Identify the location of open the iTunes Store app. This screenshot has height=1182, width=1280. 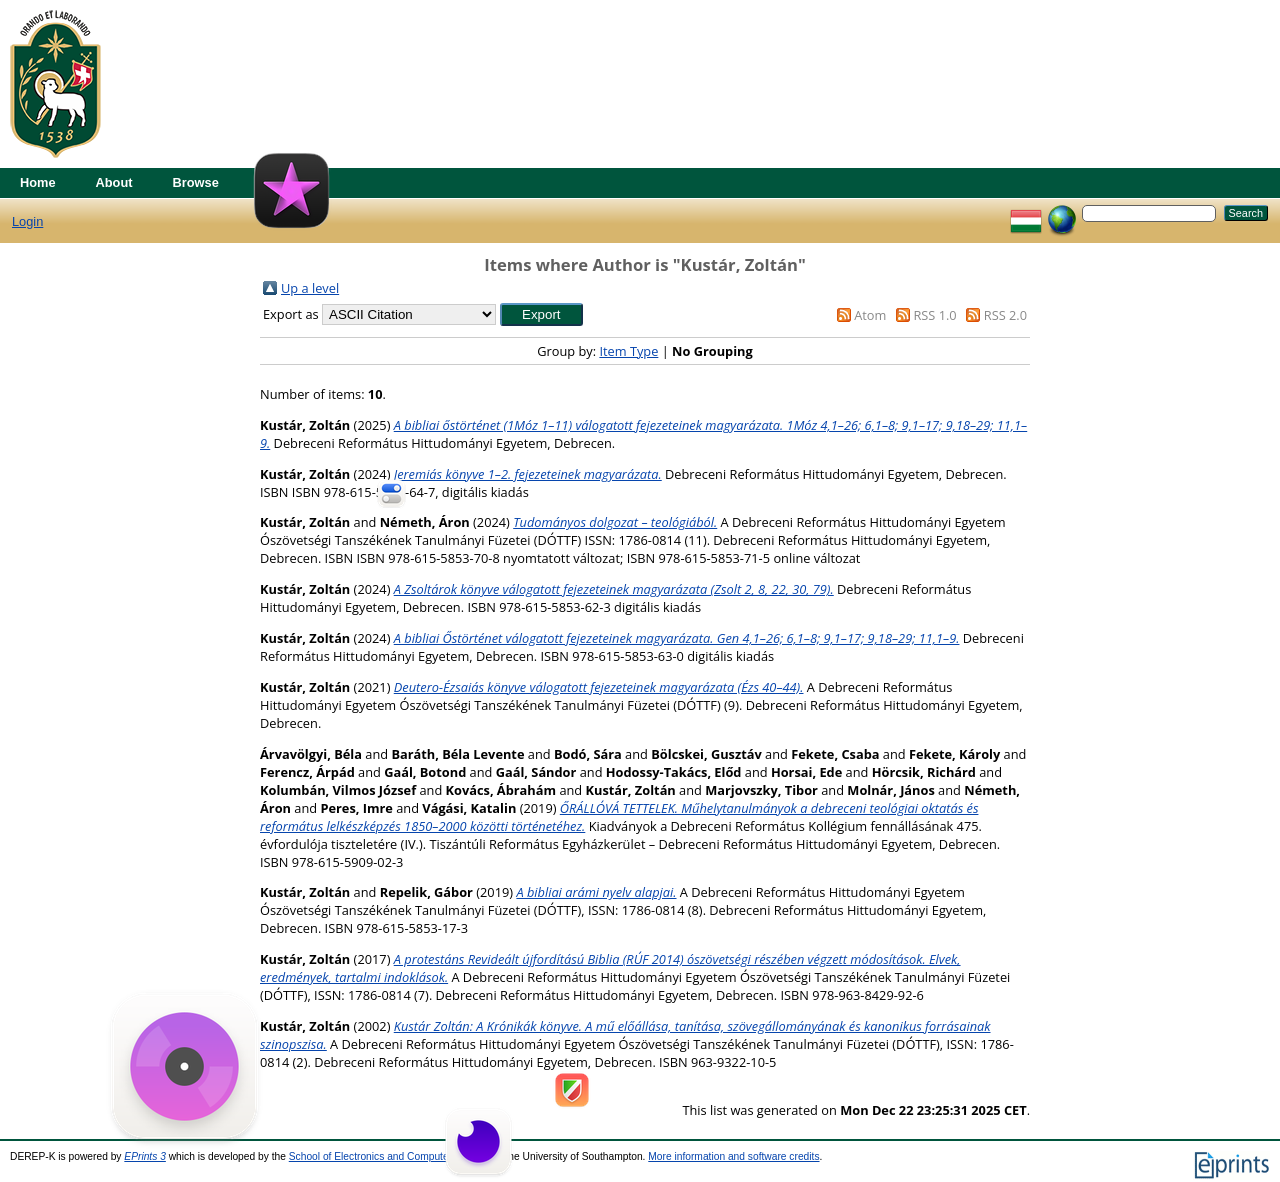
(291, 190).